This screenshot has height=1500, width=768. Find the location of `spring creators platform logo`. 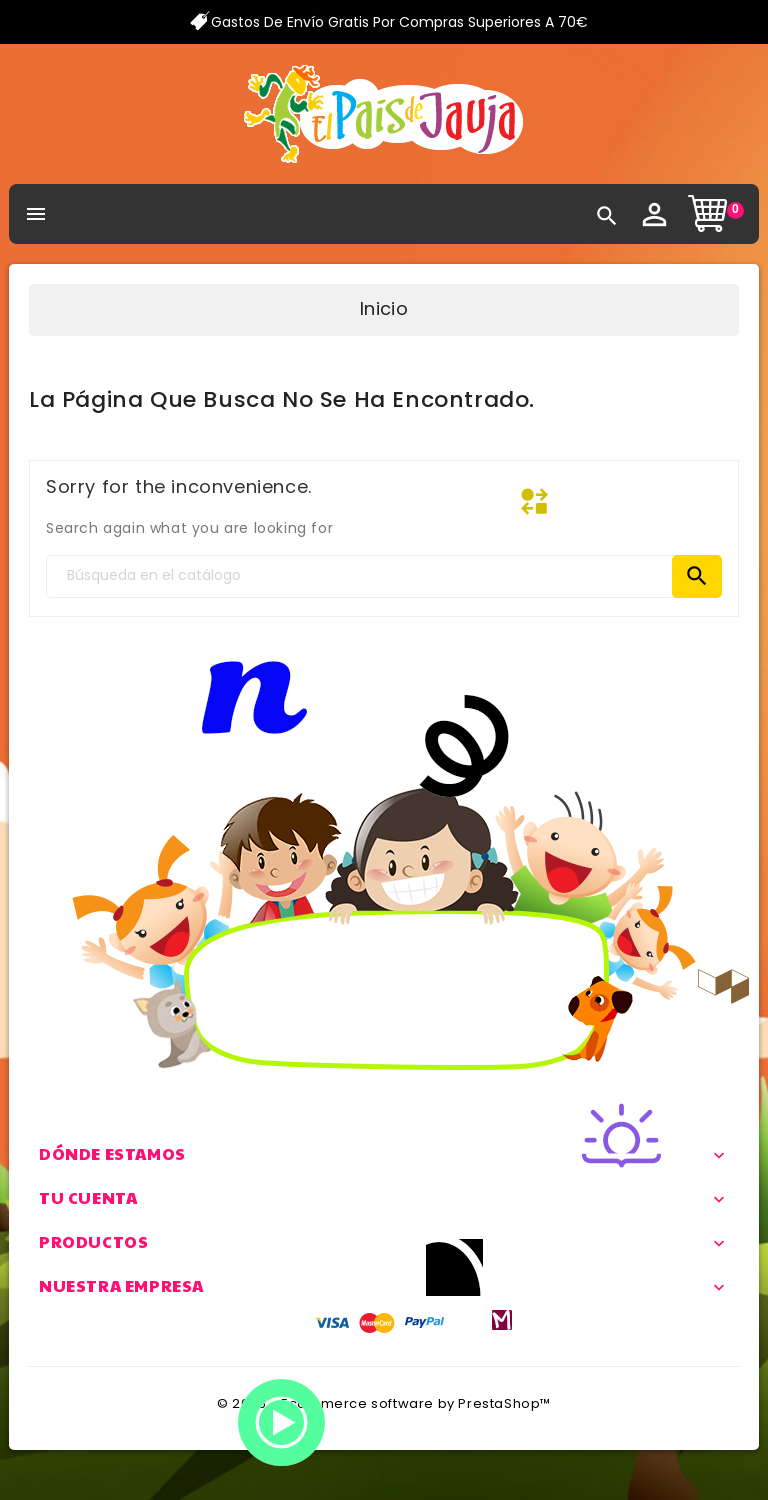

spring creators platform logo is located at coordinates (464, 746).